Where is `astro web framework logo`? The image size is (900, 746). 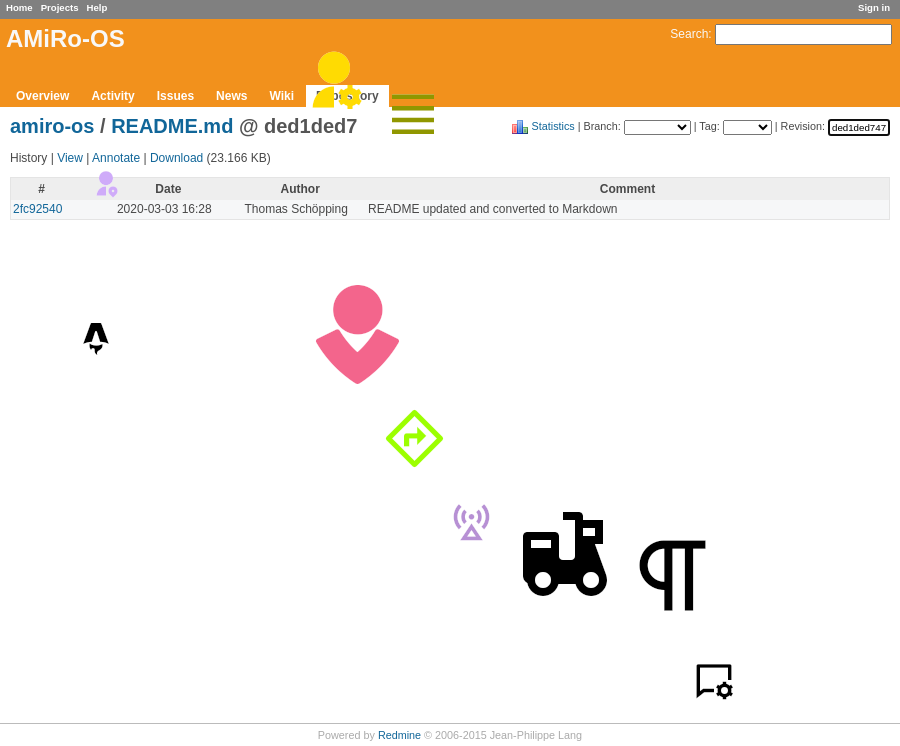
astro web framework logo is located at coordinates (96, 339).